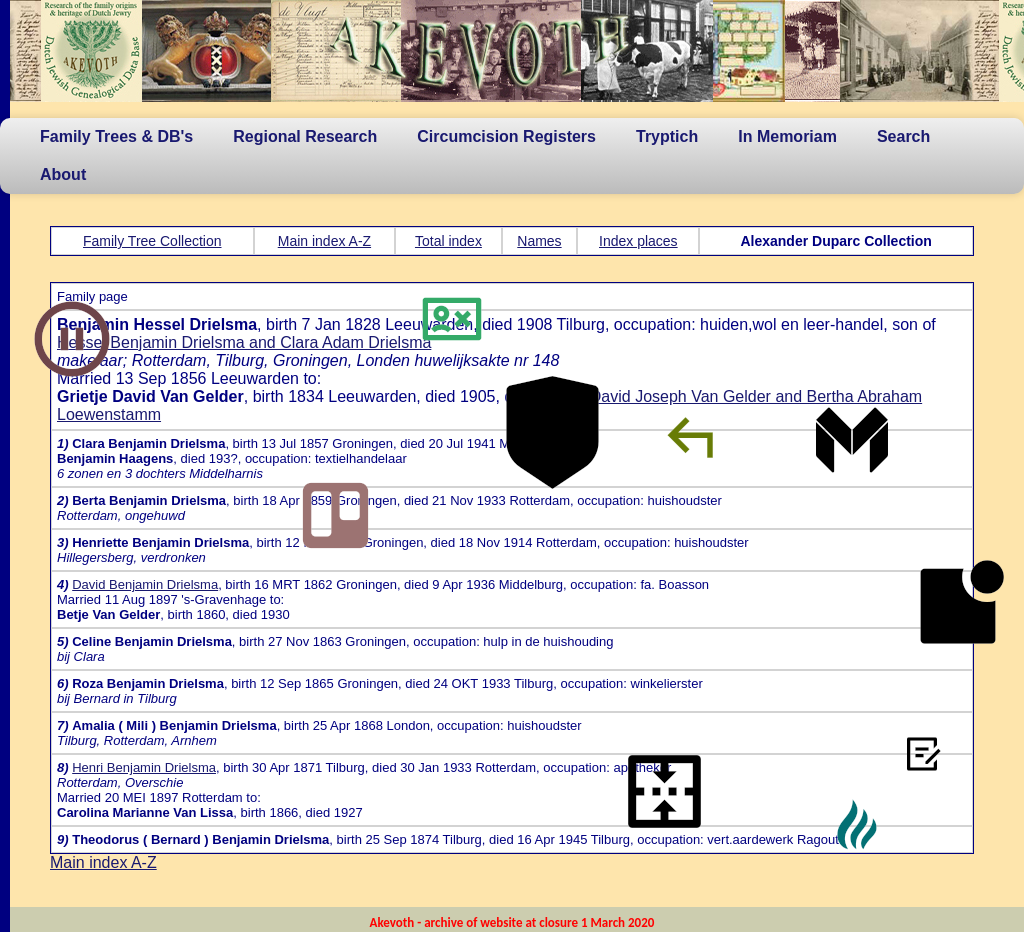 Image resolution: width=1024 pixels, height=932 pixels. I want to click on edit or compose a draft document, so click(922, 754).